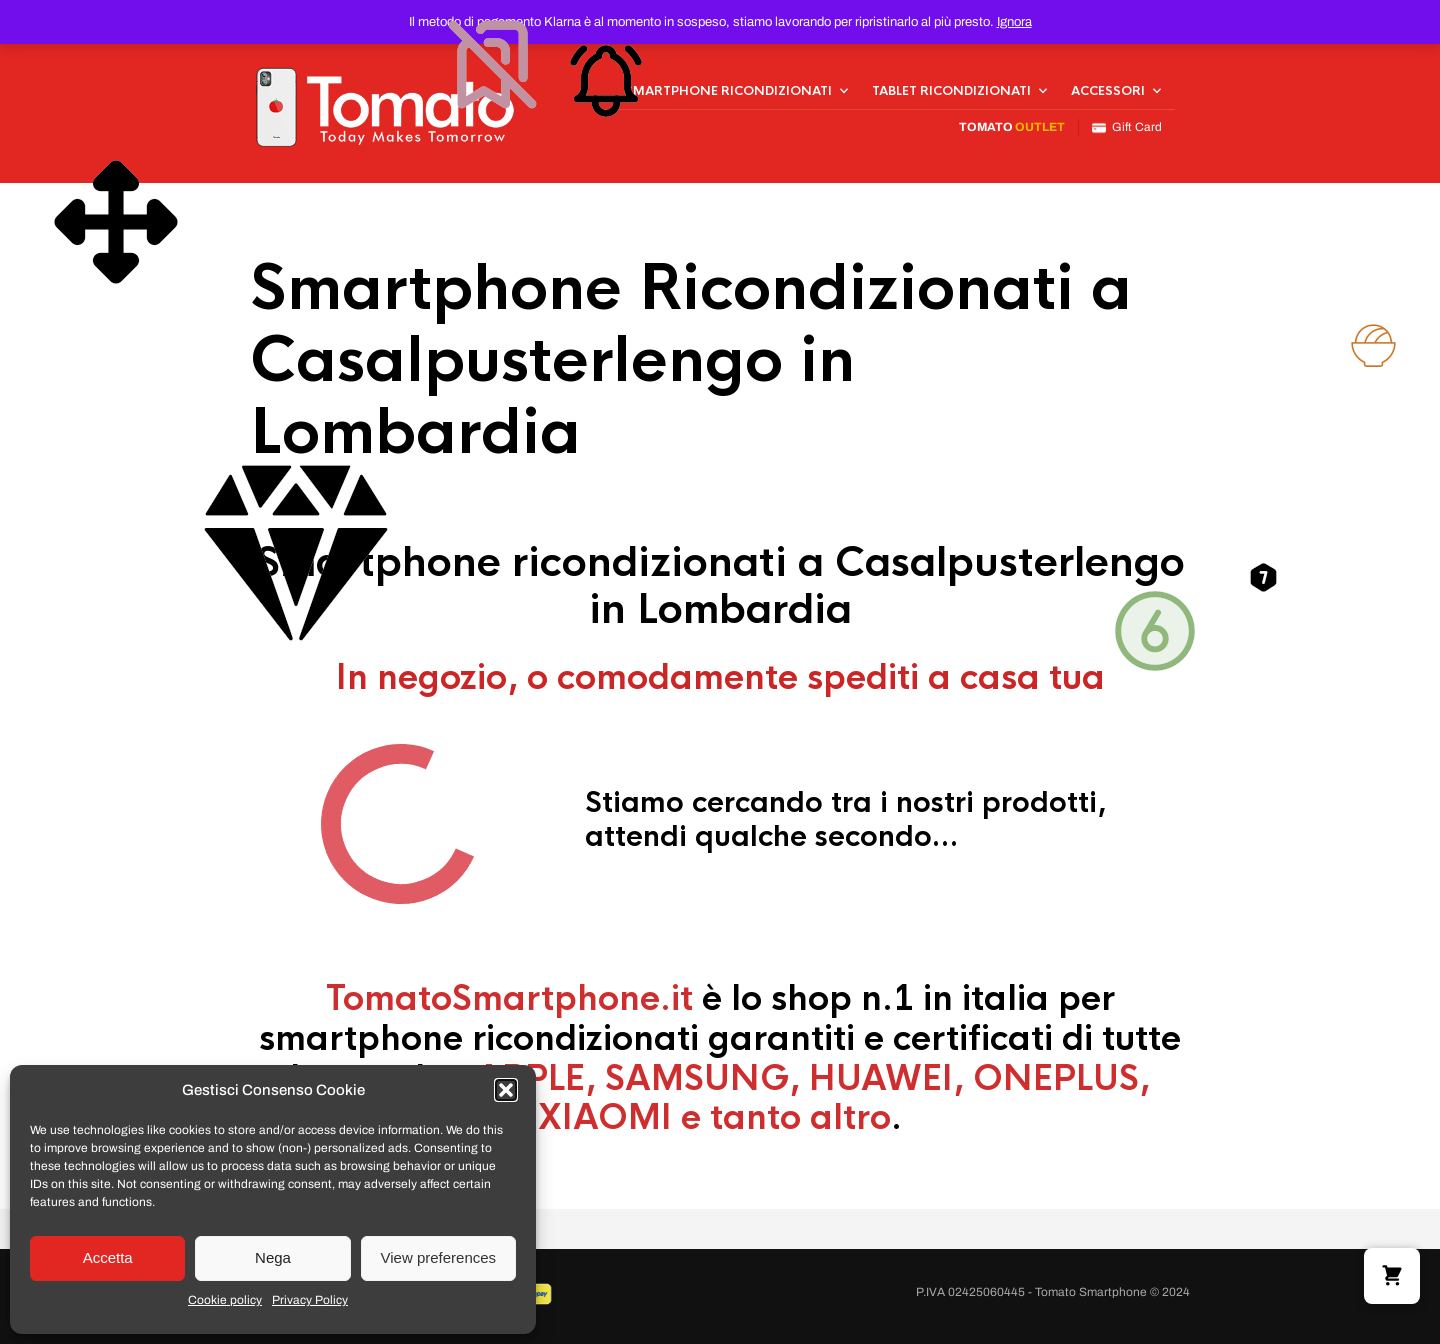  I want to click on indicates step 7 in a multi-step process, so click(1263, 577).